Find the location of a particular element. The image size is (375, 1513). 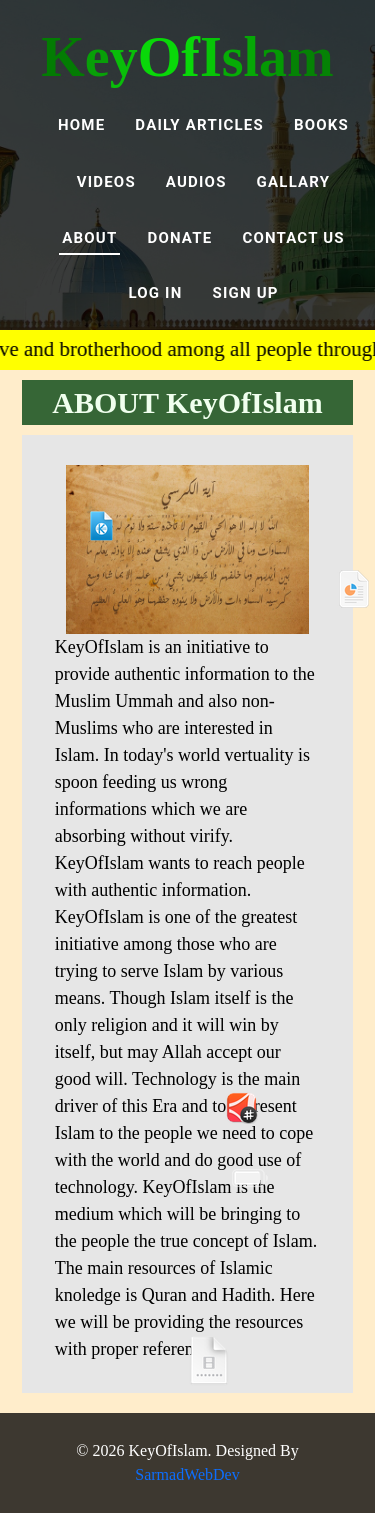

open a presentation file is located at coordinates (354, 589).